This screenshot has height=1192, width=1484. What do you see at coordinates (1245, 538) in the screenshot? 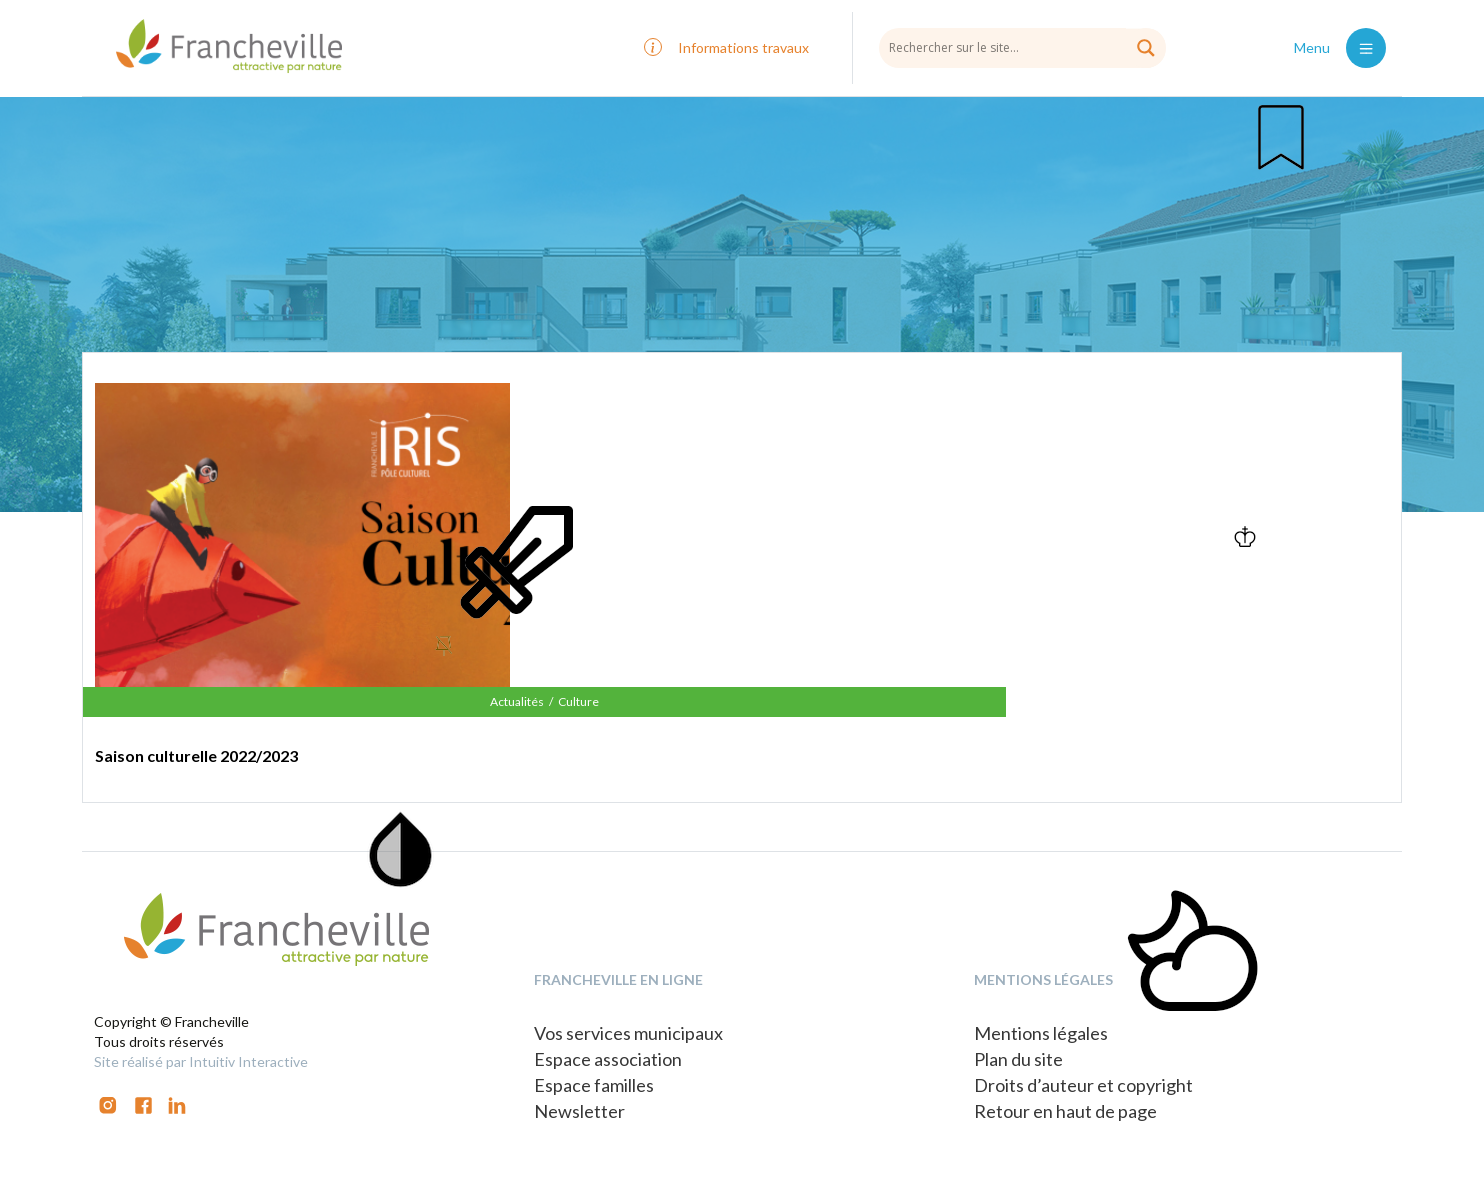
I see `indicates premium or royal status` at bounding box center [1245, 538].